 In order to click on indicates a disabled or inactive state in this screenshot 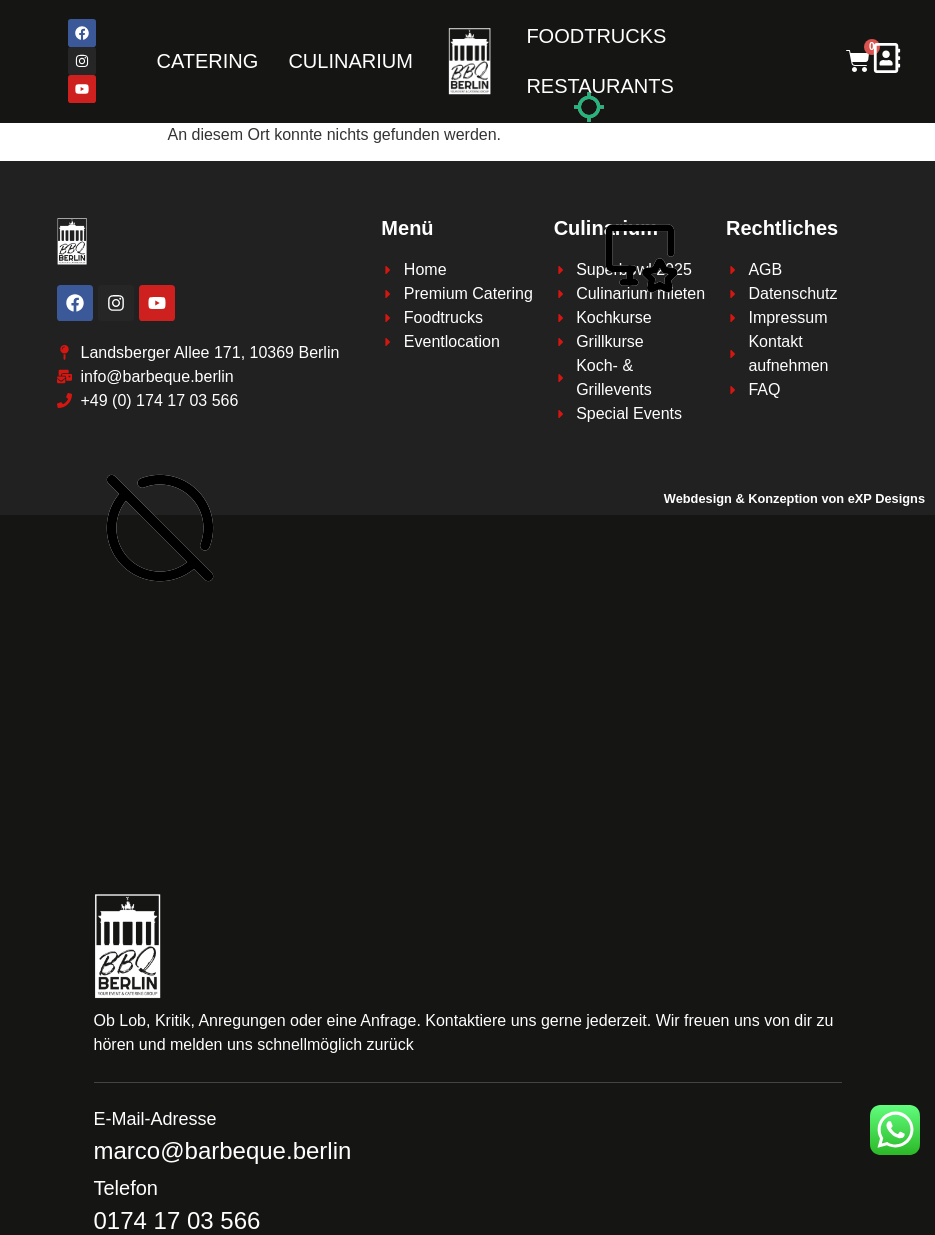, I will do `click(160, 528)`.